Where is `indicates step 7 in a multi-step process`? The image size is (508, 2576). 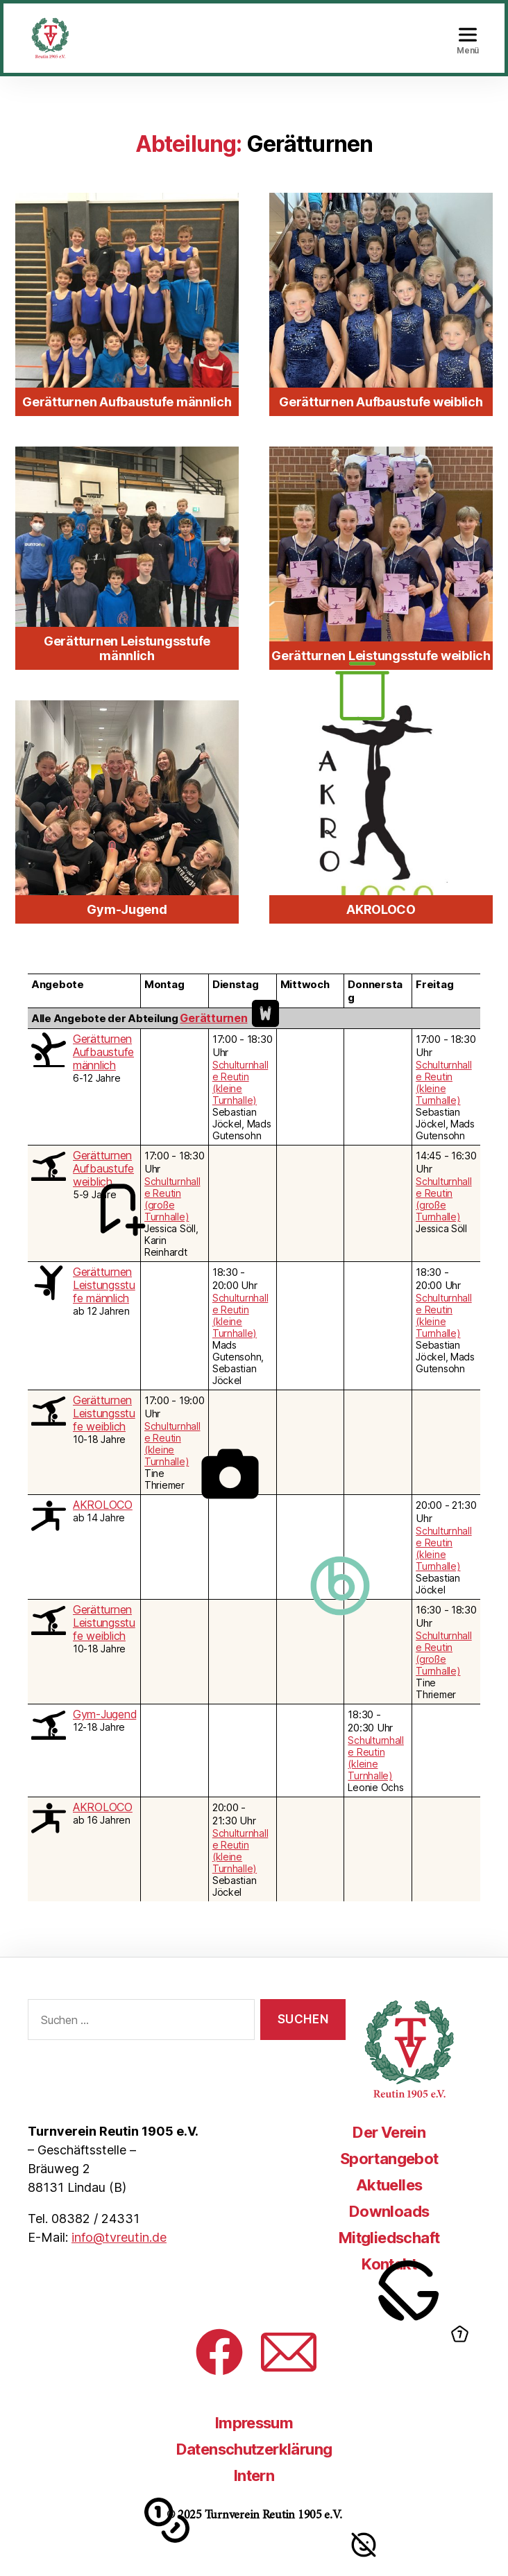
indicates step 7 in a multi-step process is located at coordinates (459, 2334).